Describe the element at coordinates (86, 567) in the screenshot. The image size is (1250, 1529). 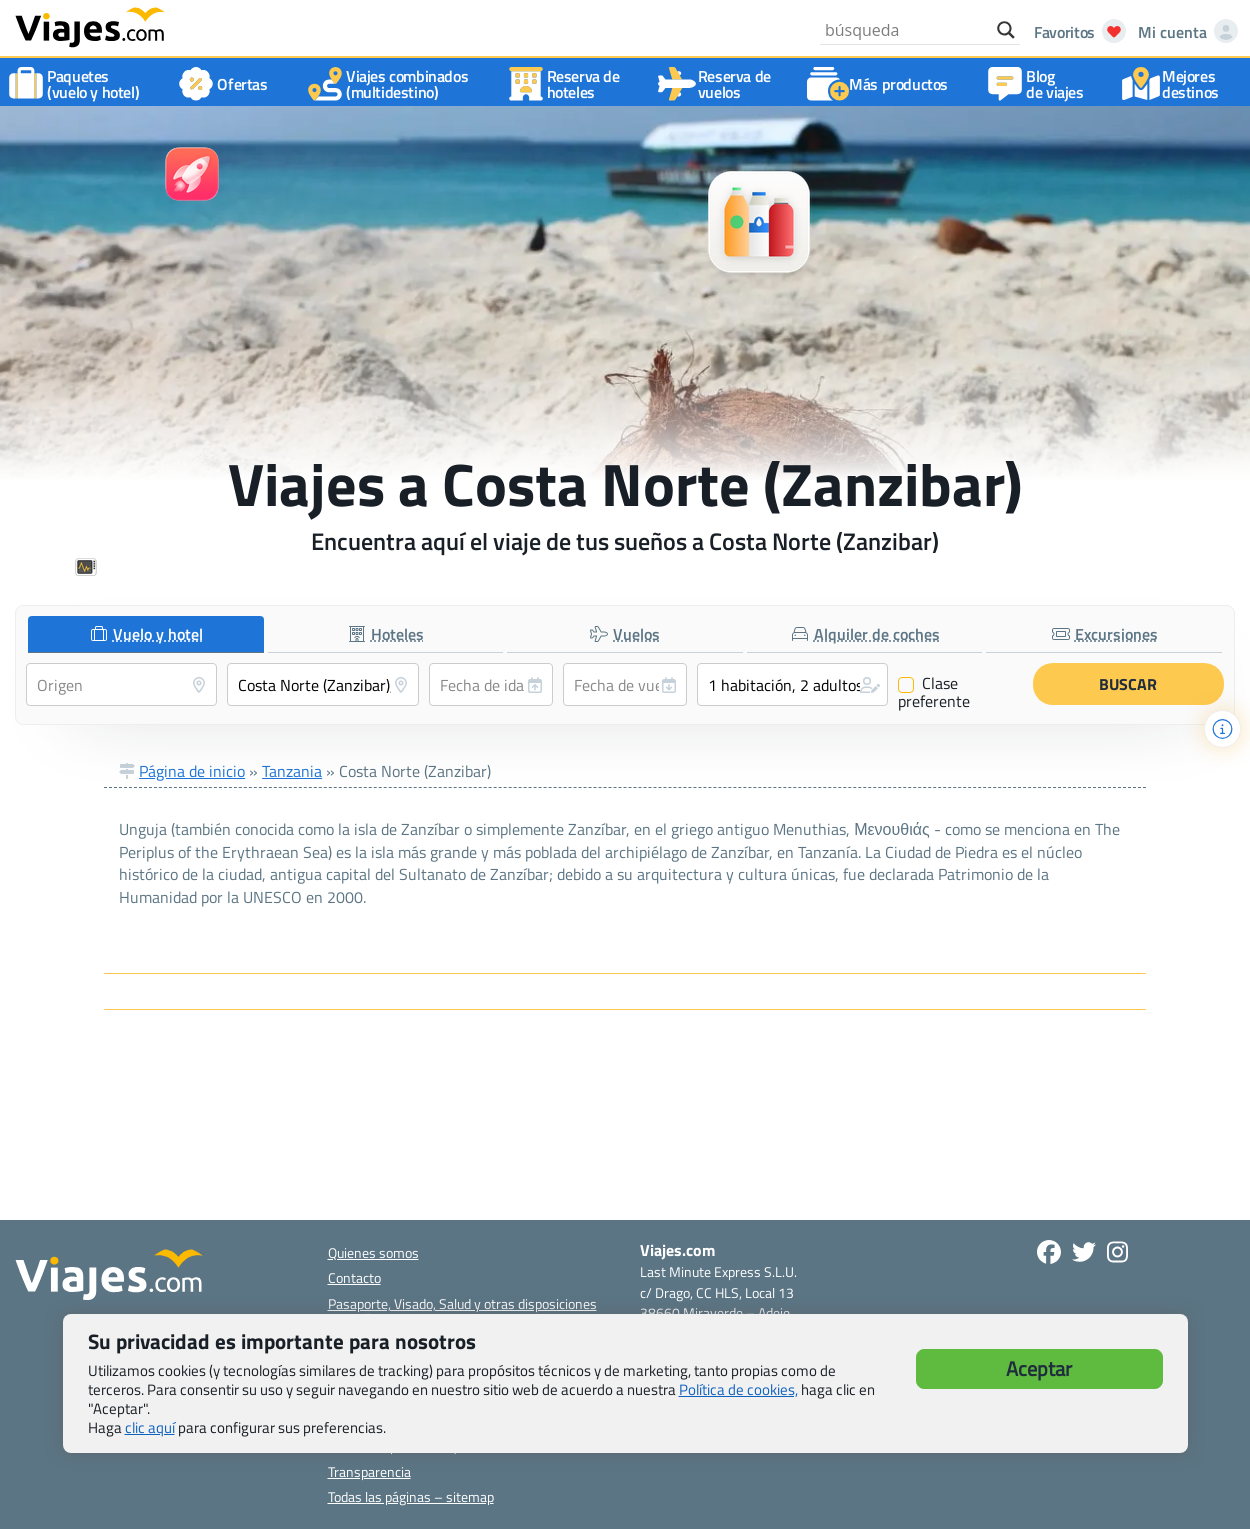
I see `open system monitor application` at that location.